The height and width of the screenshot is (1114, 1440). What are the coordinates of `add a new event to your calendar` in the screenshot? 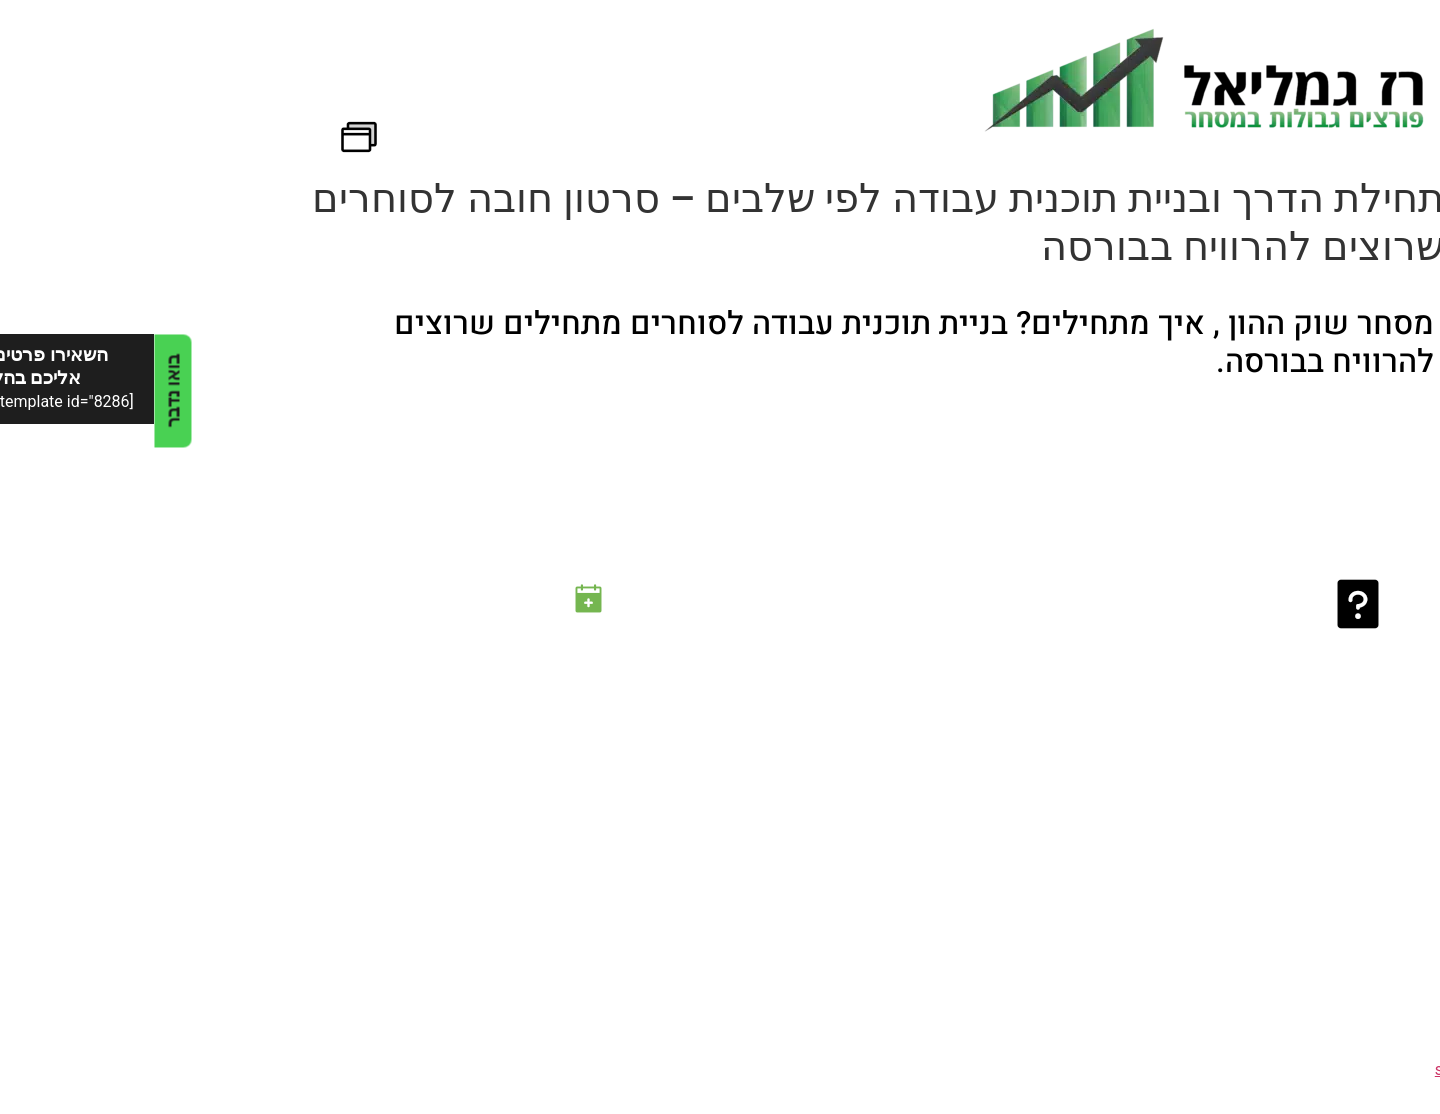 It's located at (588, 599).